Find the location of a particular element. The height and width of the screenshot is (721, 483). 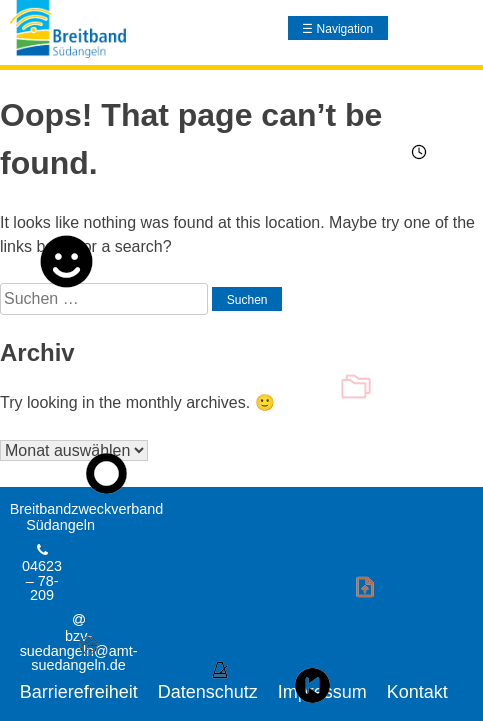

volleyball sport category or activity is located at coordinates (88, 645).